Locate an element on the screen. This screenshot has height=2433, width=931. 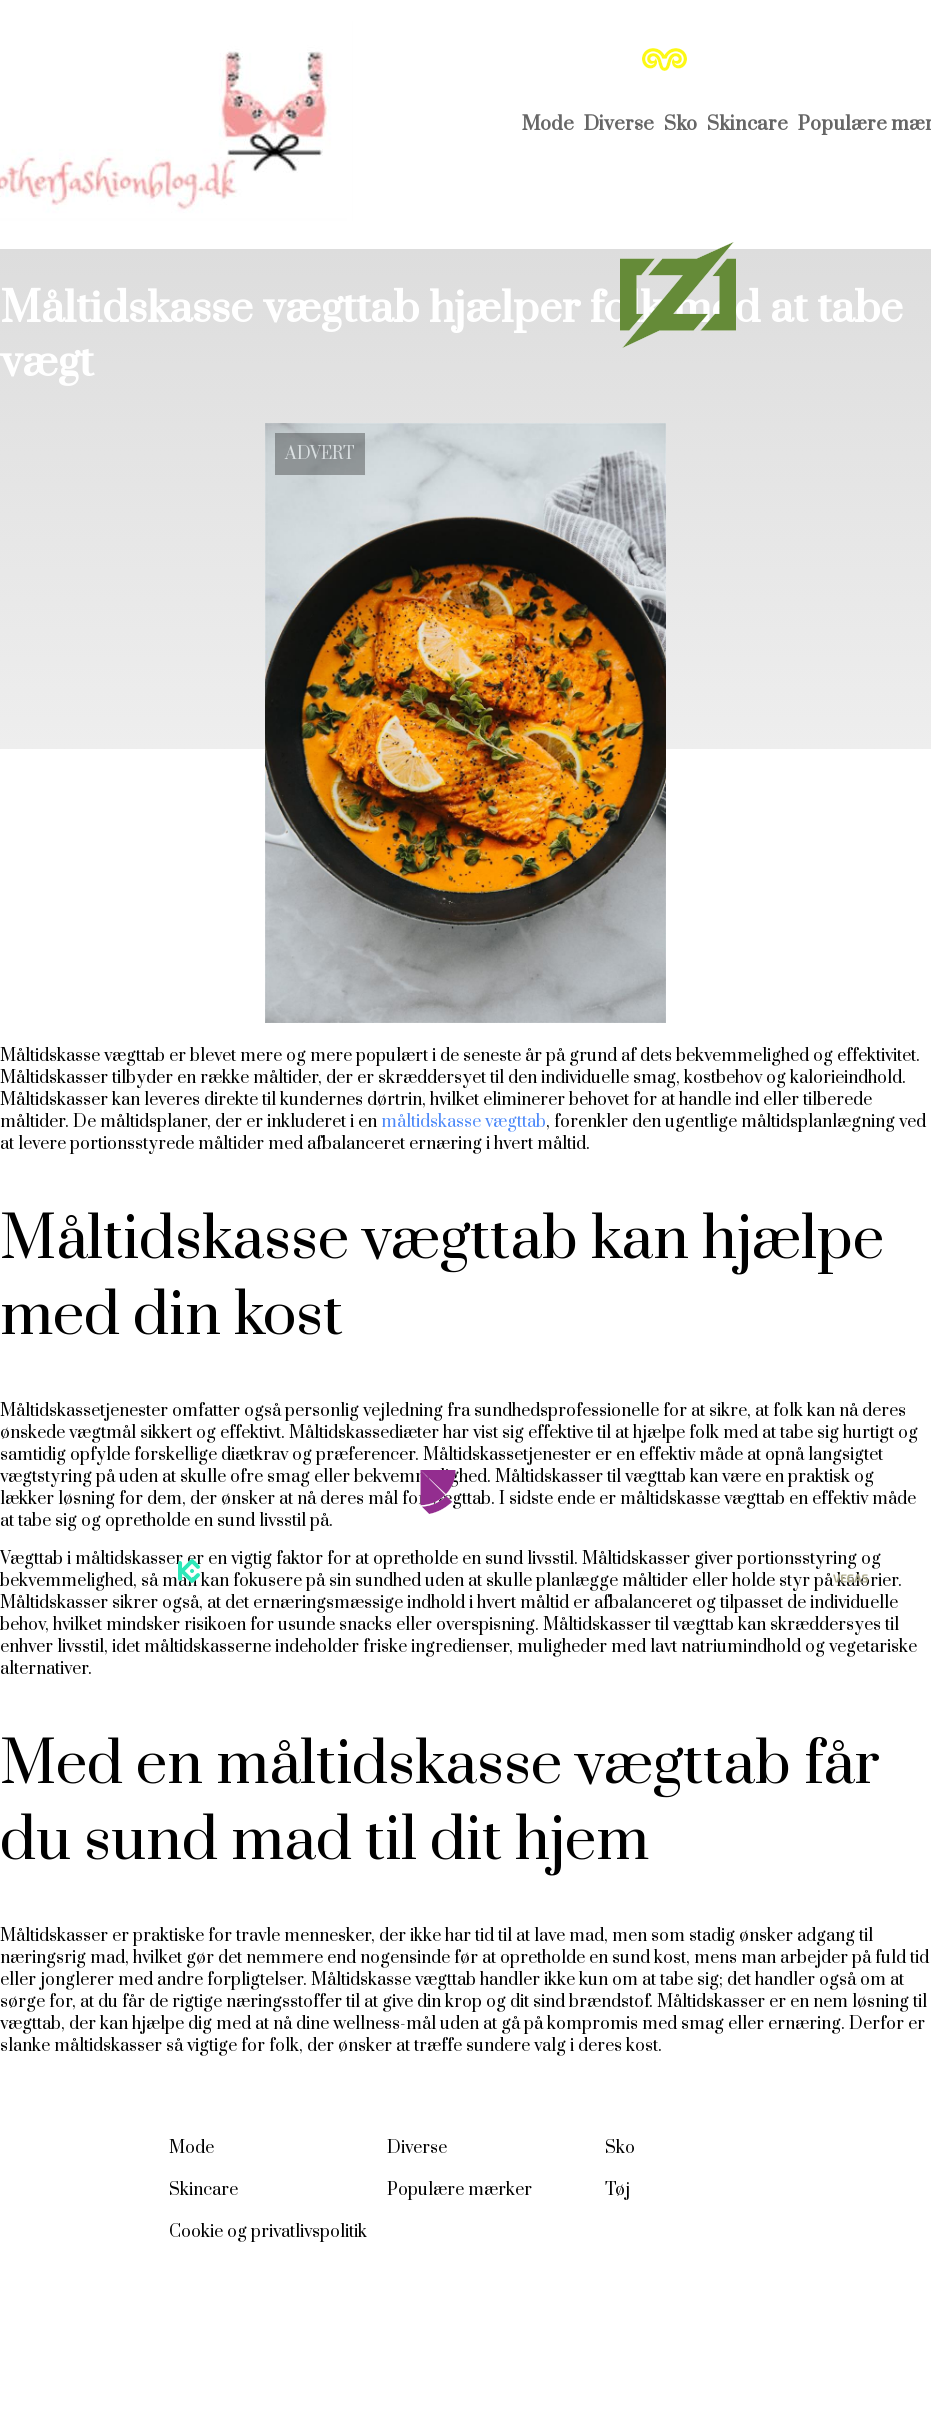
open Poetry package manager is located at coordinates (438, 1492).